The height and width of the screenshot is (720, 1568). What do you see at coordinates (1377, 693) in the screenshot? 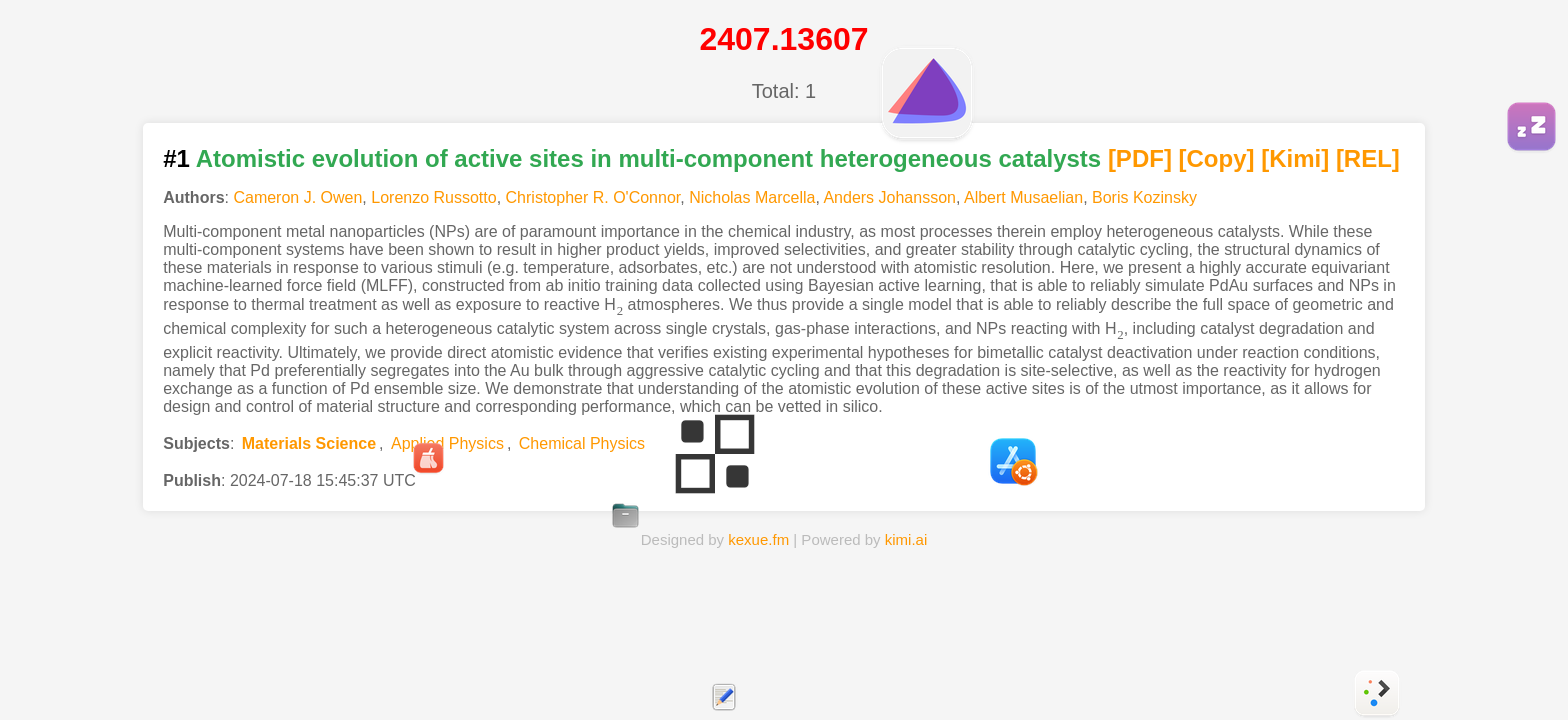
I see `open the KDE Plasma application menu` at bounding box center [1377, 693].